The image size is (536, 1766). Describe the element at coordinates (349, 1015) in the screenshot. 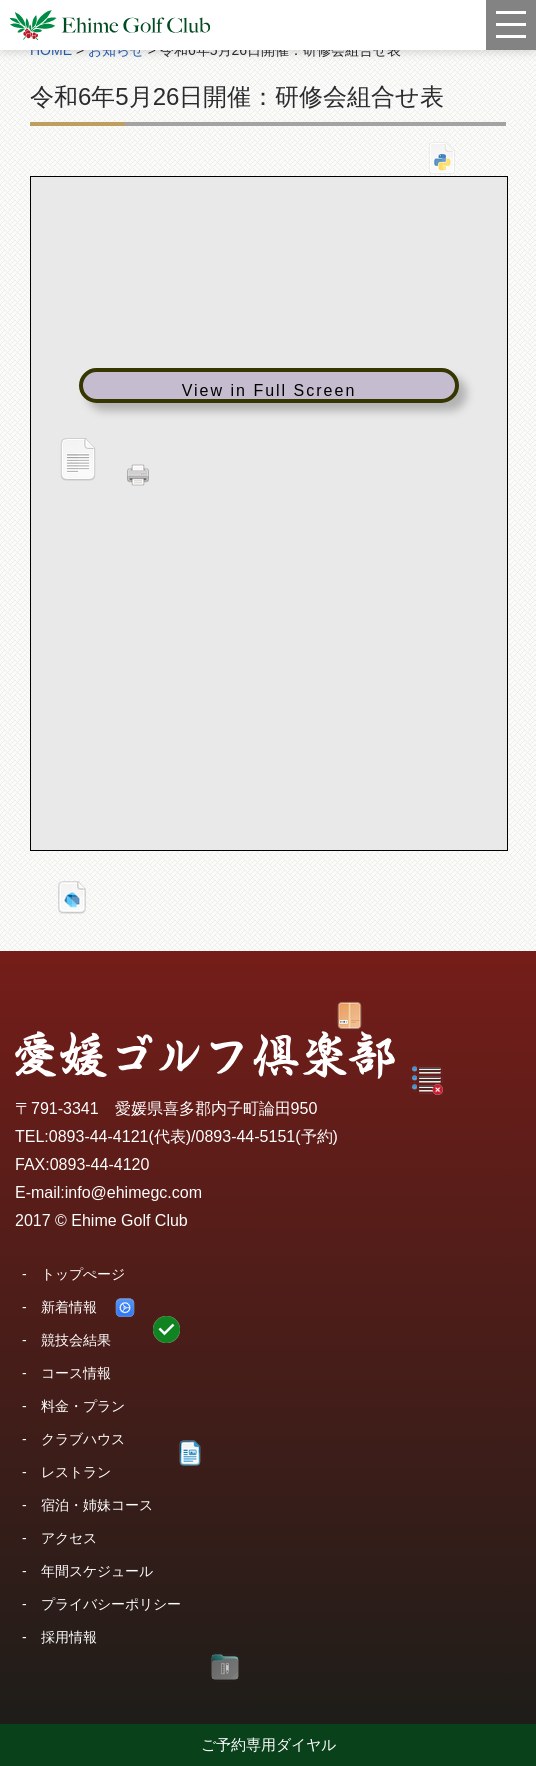

I see `compressed or archived file type` at that location.